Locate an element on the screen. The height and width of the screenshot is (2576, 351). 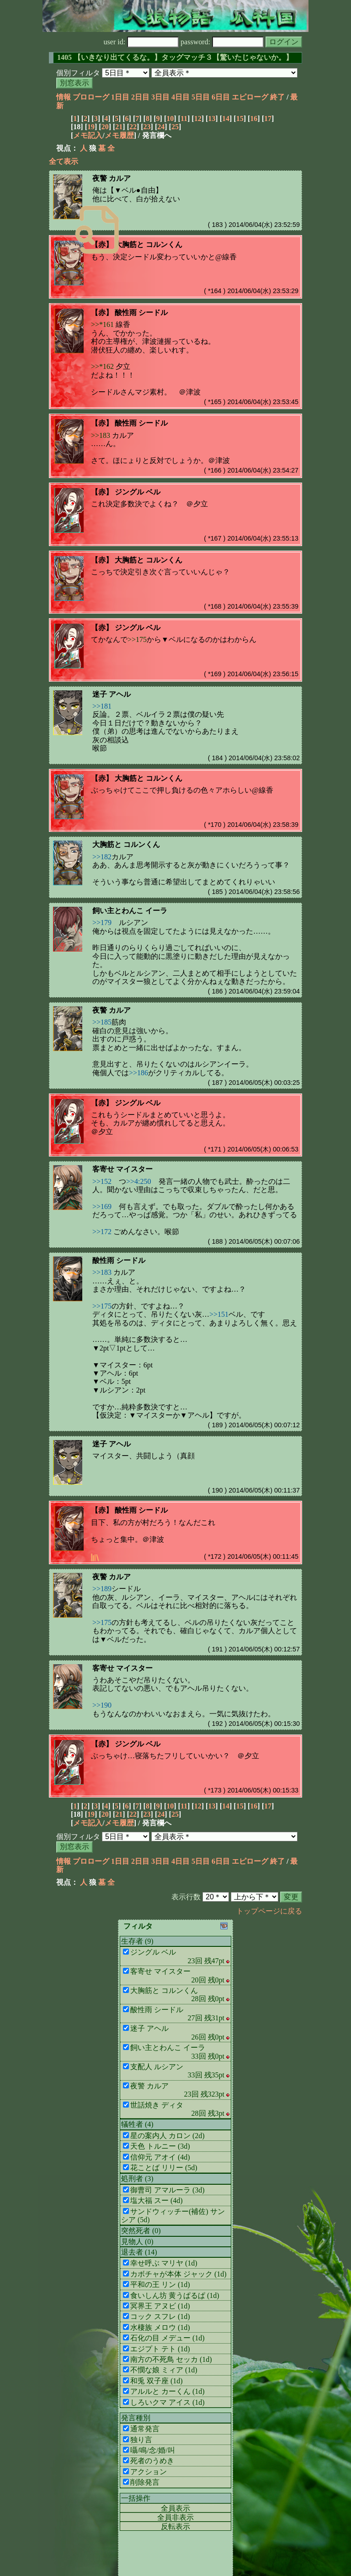
access your saved content library is located at coordinates (95, 1557).